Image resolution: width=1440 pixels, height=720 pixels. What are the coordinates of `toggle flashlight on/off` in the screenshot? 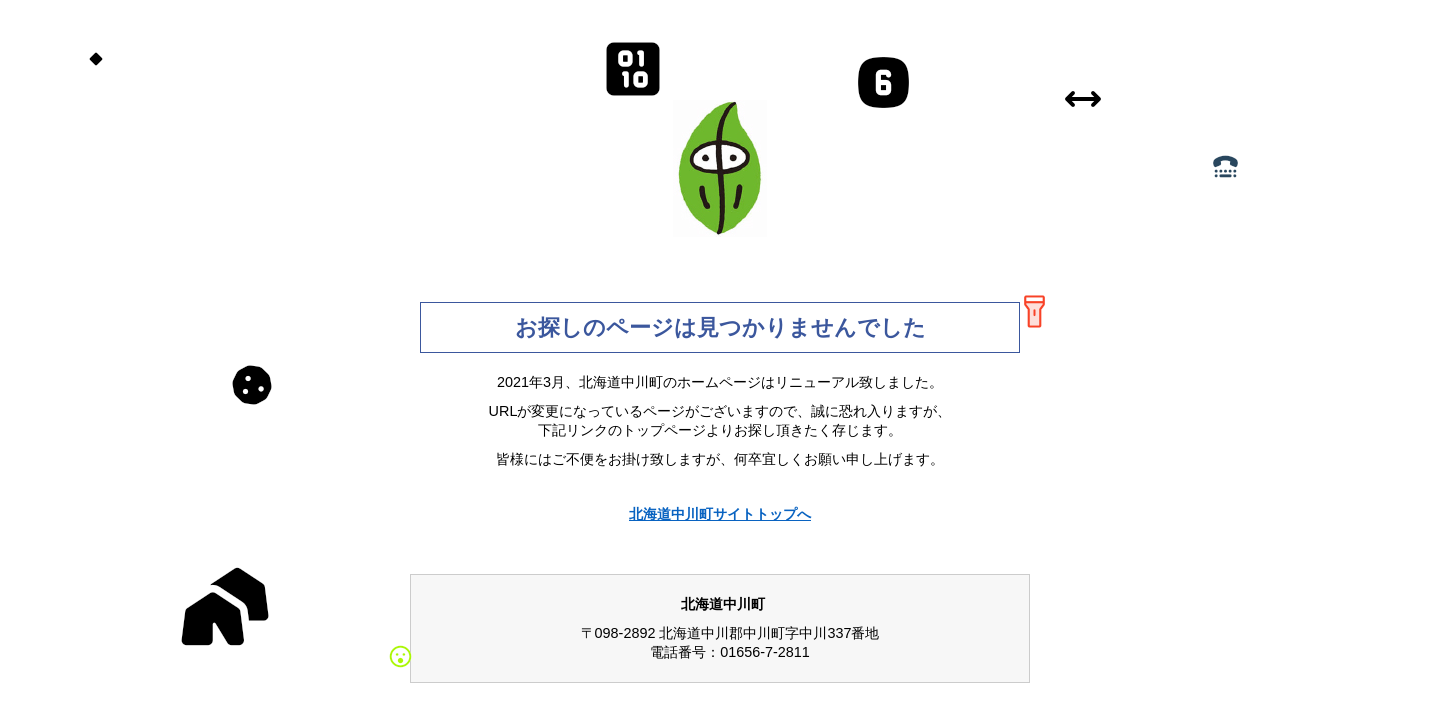 It's located at (1034, 311).